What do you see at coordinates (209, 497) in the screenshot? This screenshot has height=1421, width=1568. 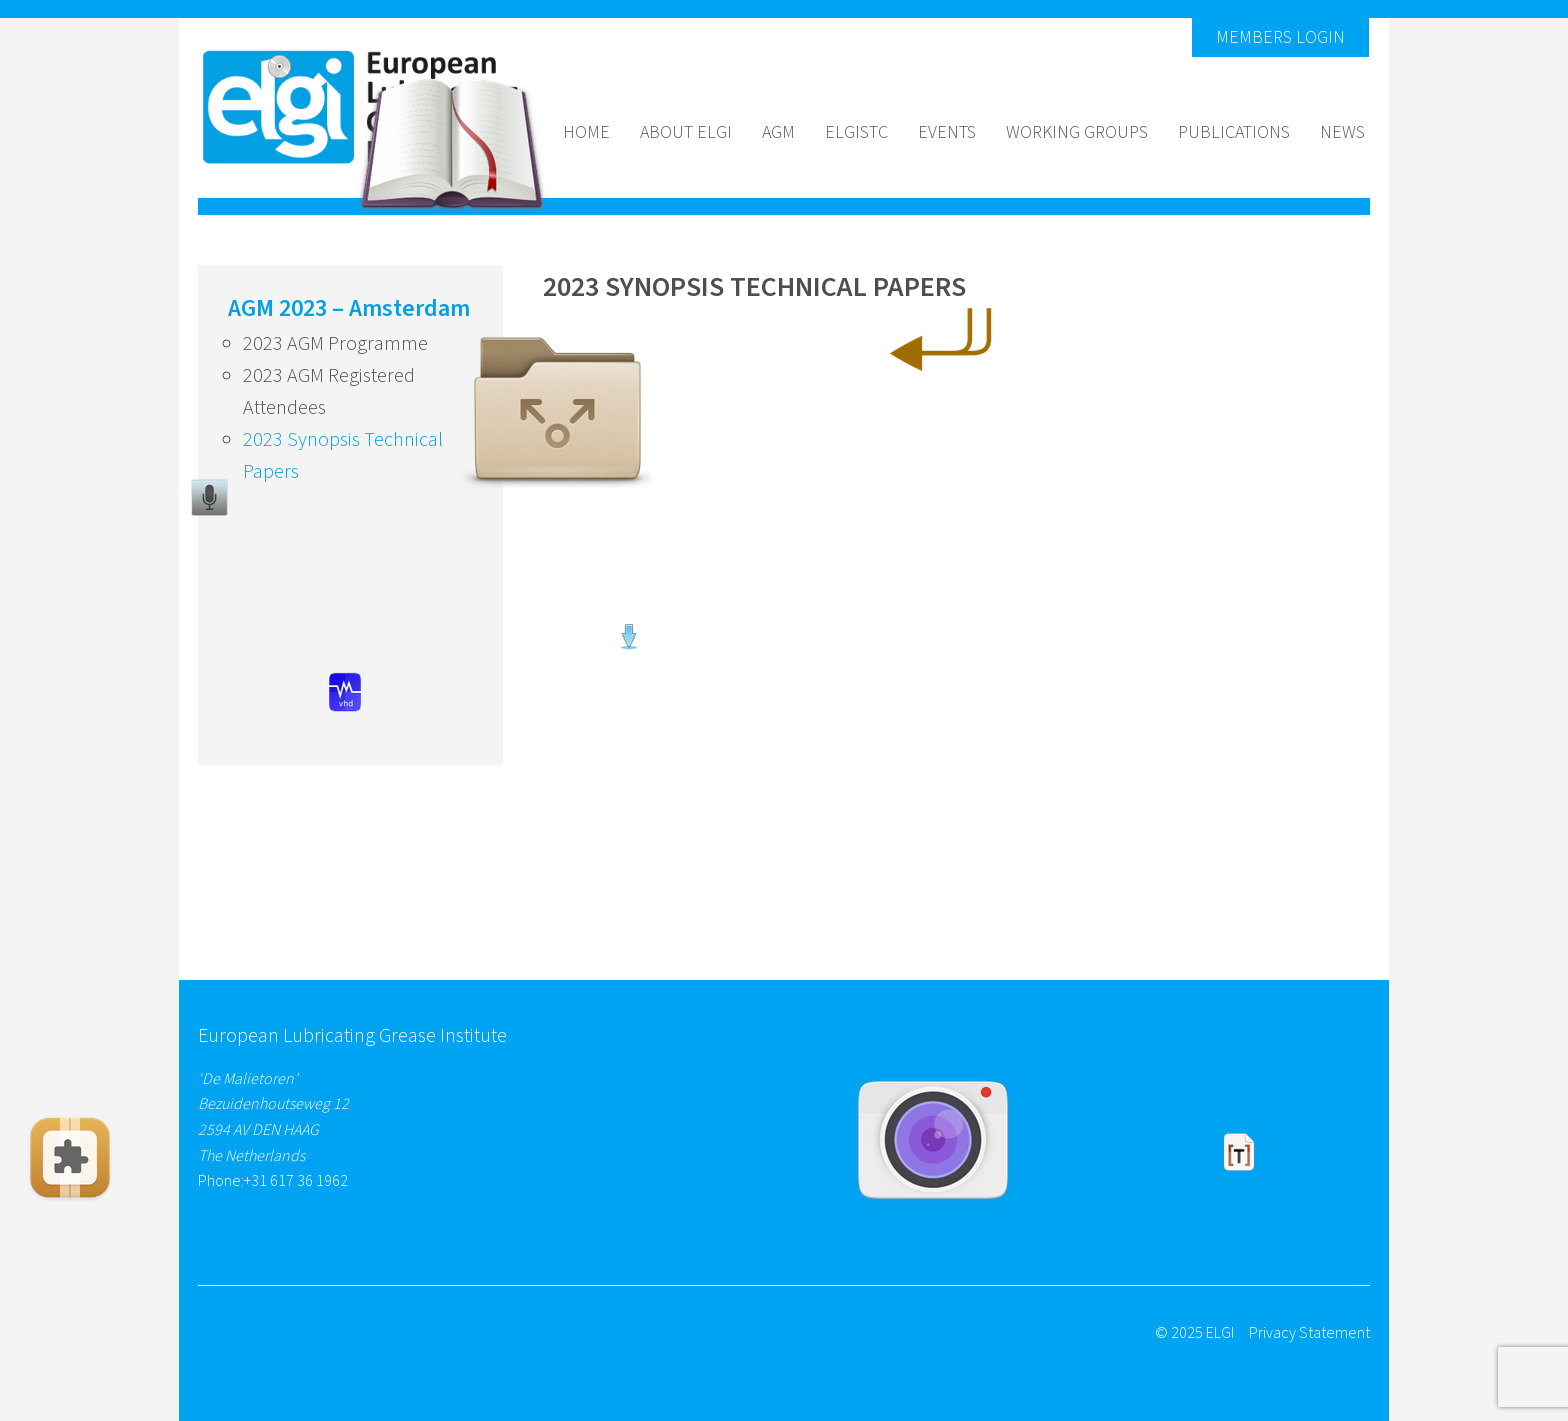 I see `activate voice dictation` at bounding box center [209, 497].